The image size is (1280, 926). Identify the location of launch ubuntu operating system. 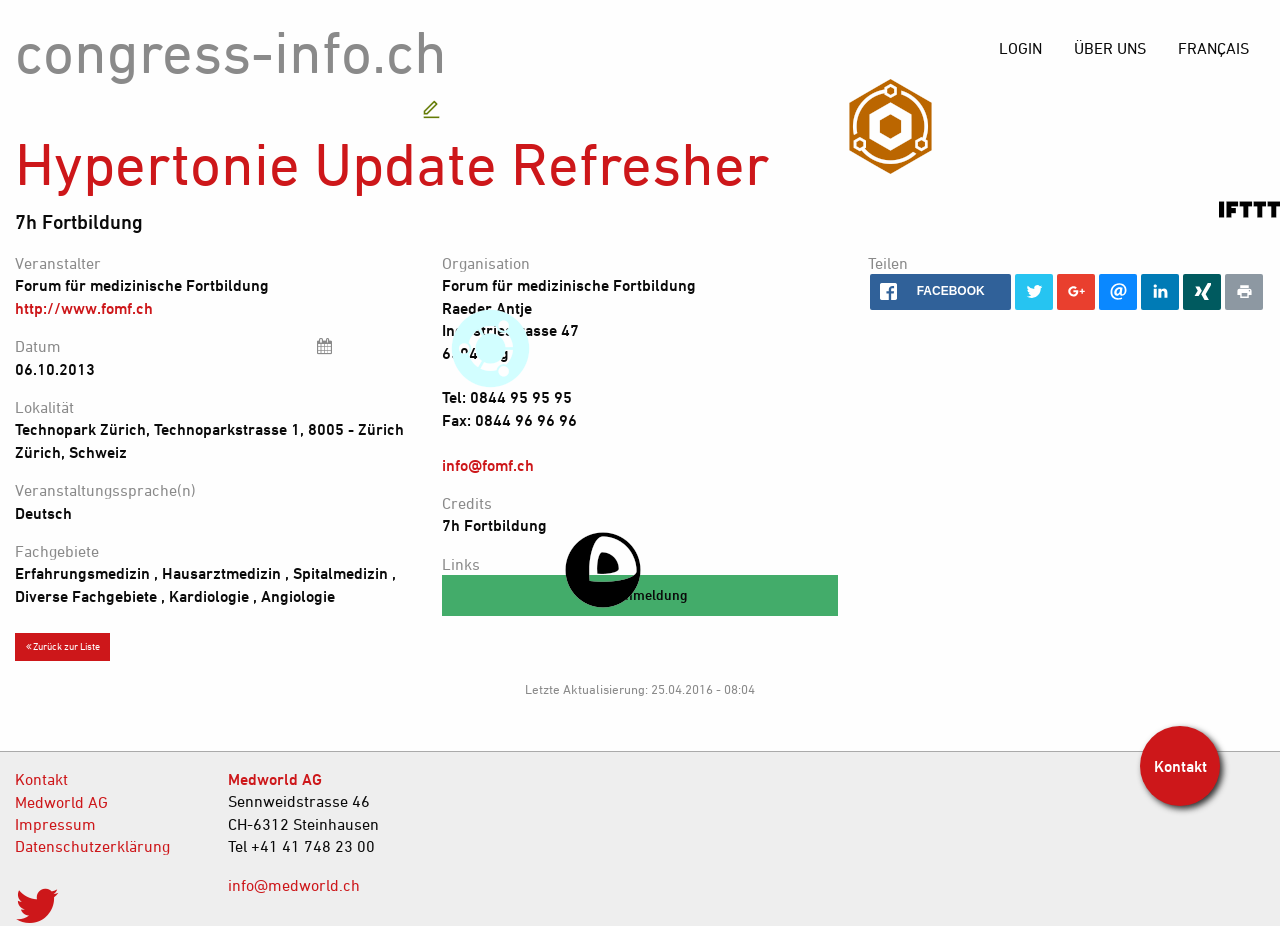
(490, 348).